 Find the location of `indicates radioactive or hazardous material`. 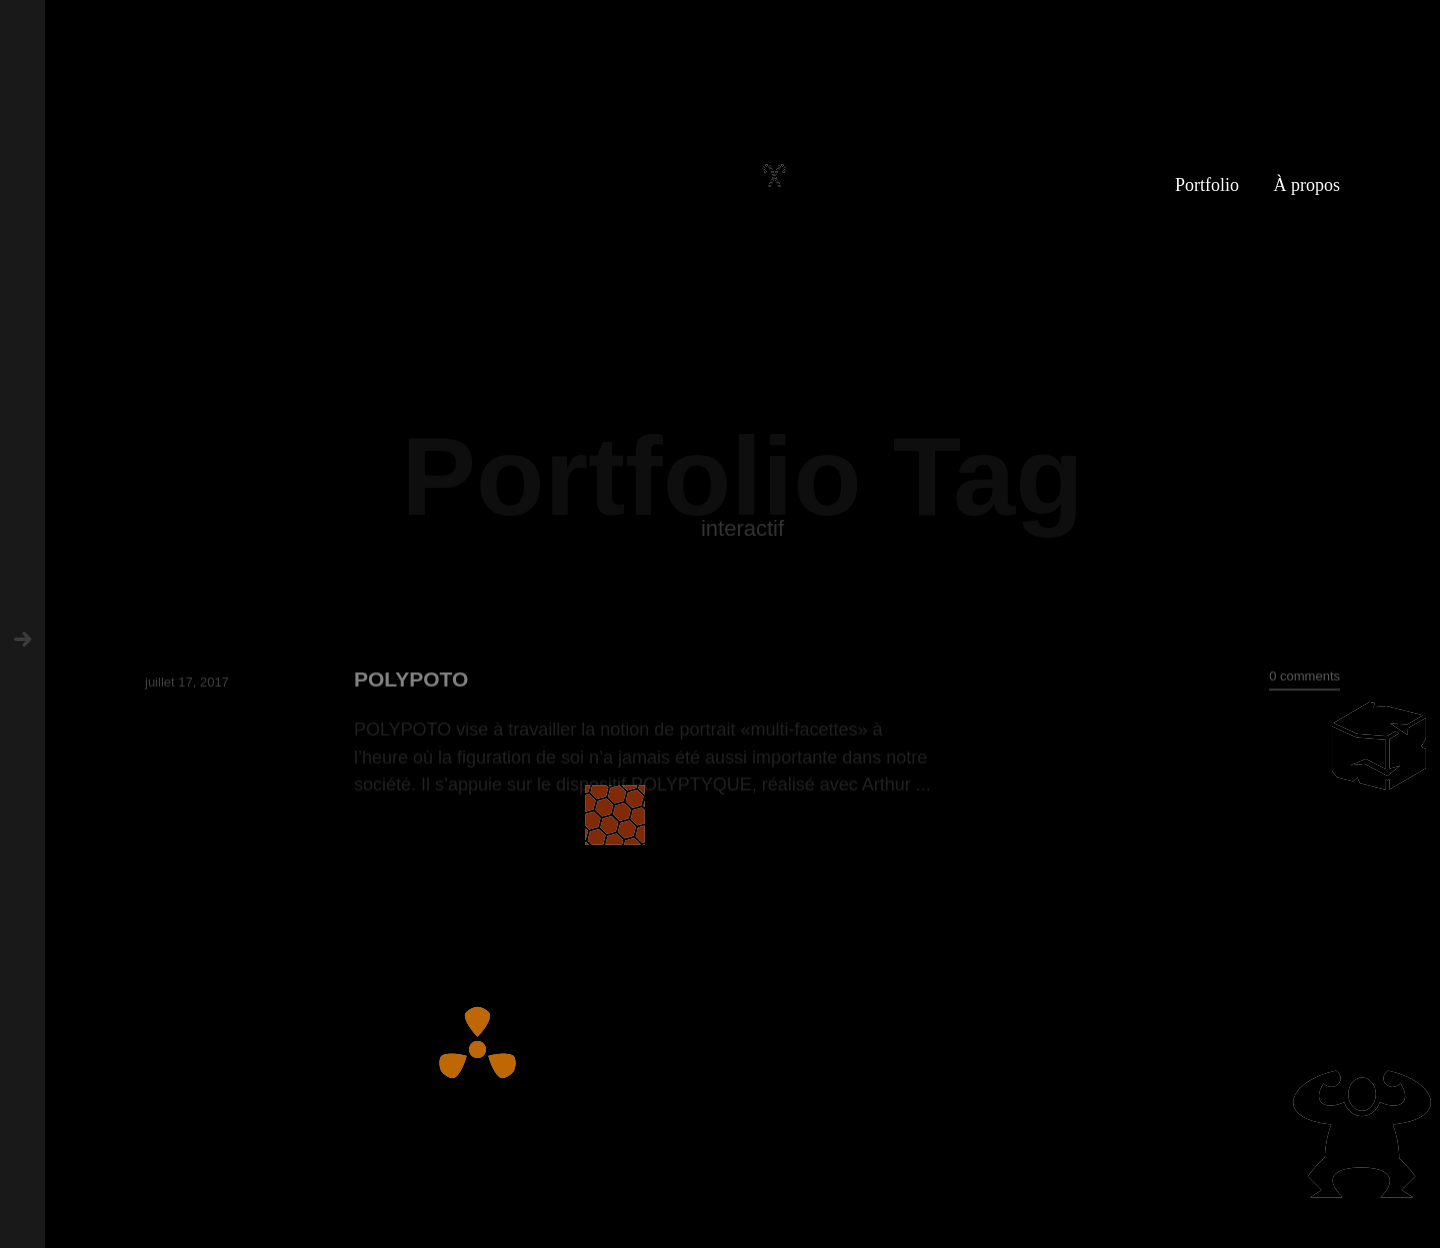

indicates radioactive or hazardous material is located at coordinates (477, 1042).